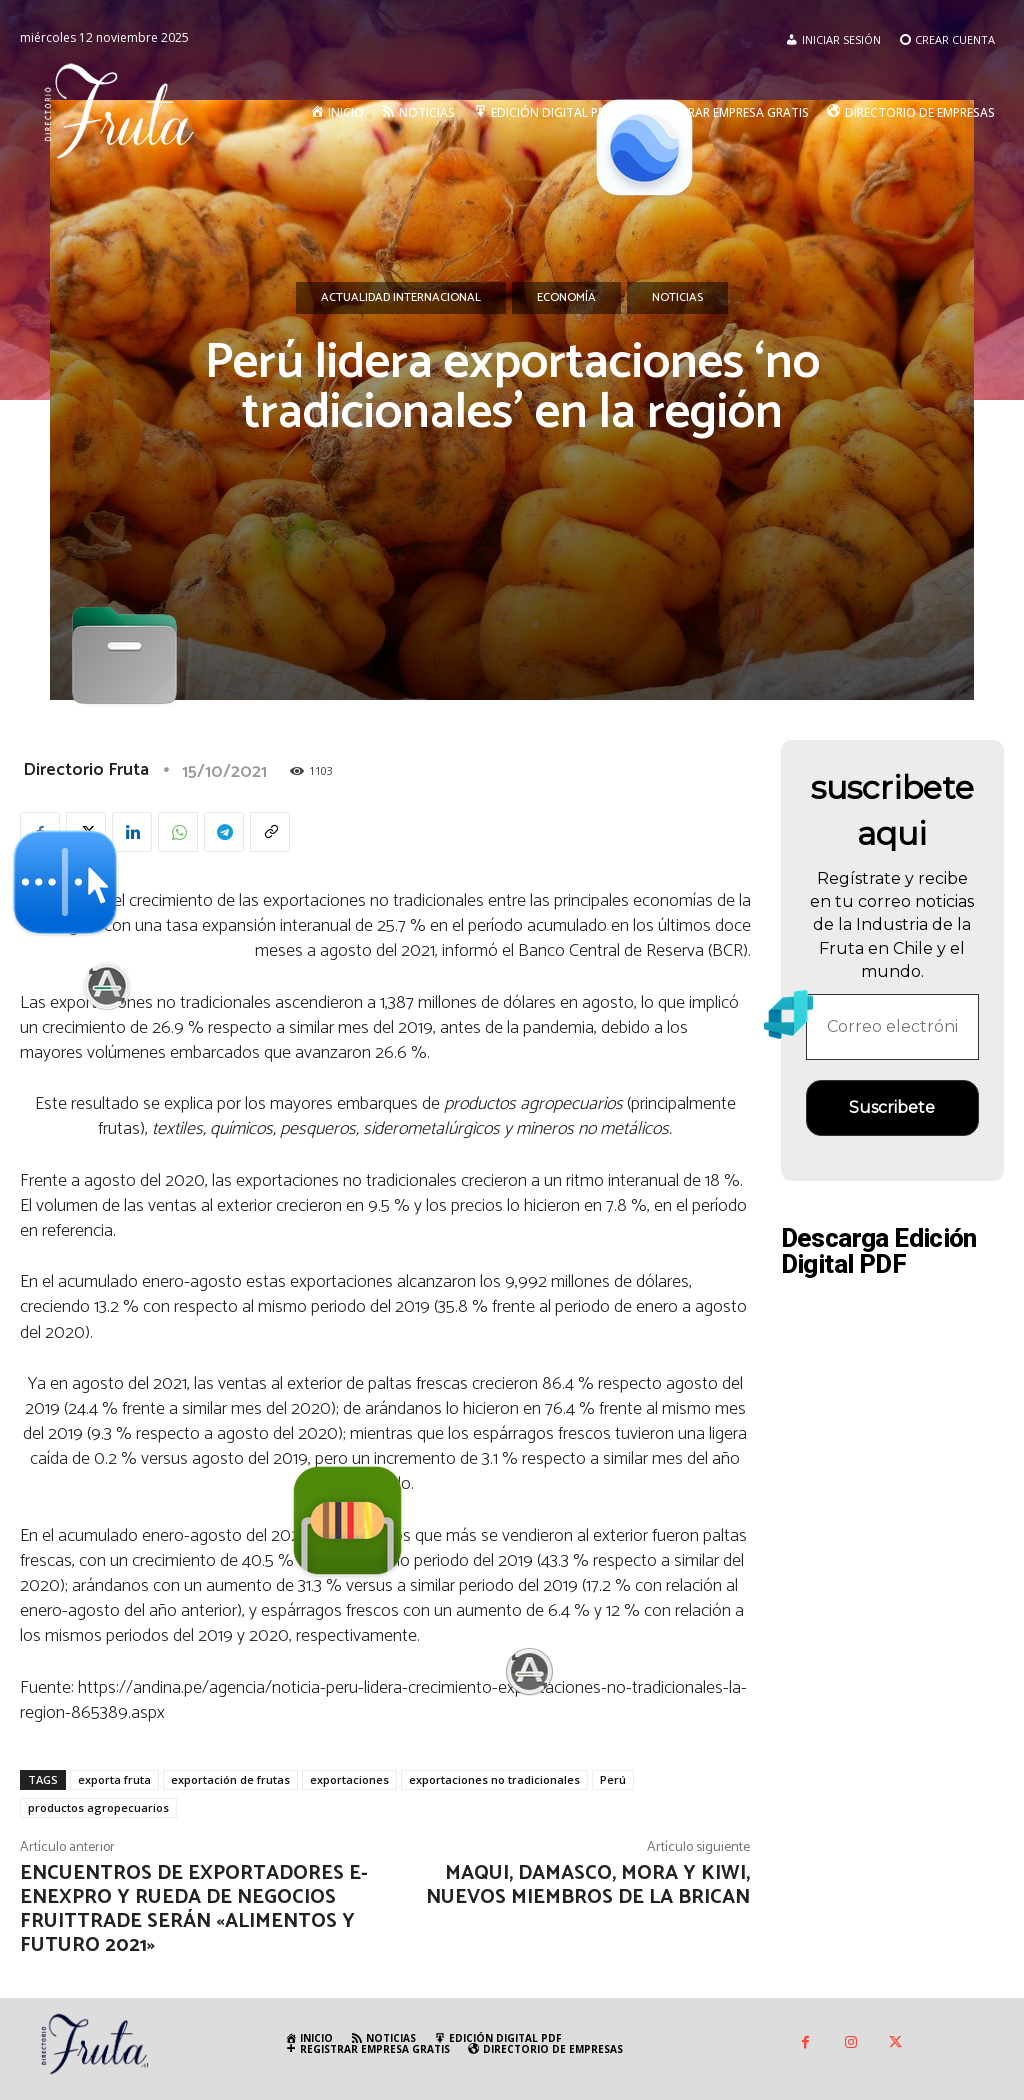  I want to click on open the software update manager, so click(529, 1671).